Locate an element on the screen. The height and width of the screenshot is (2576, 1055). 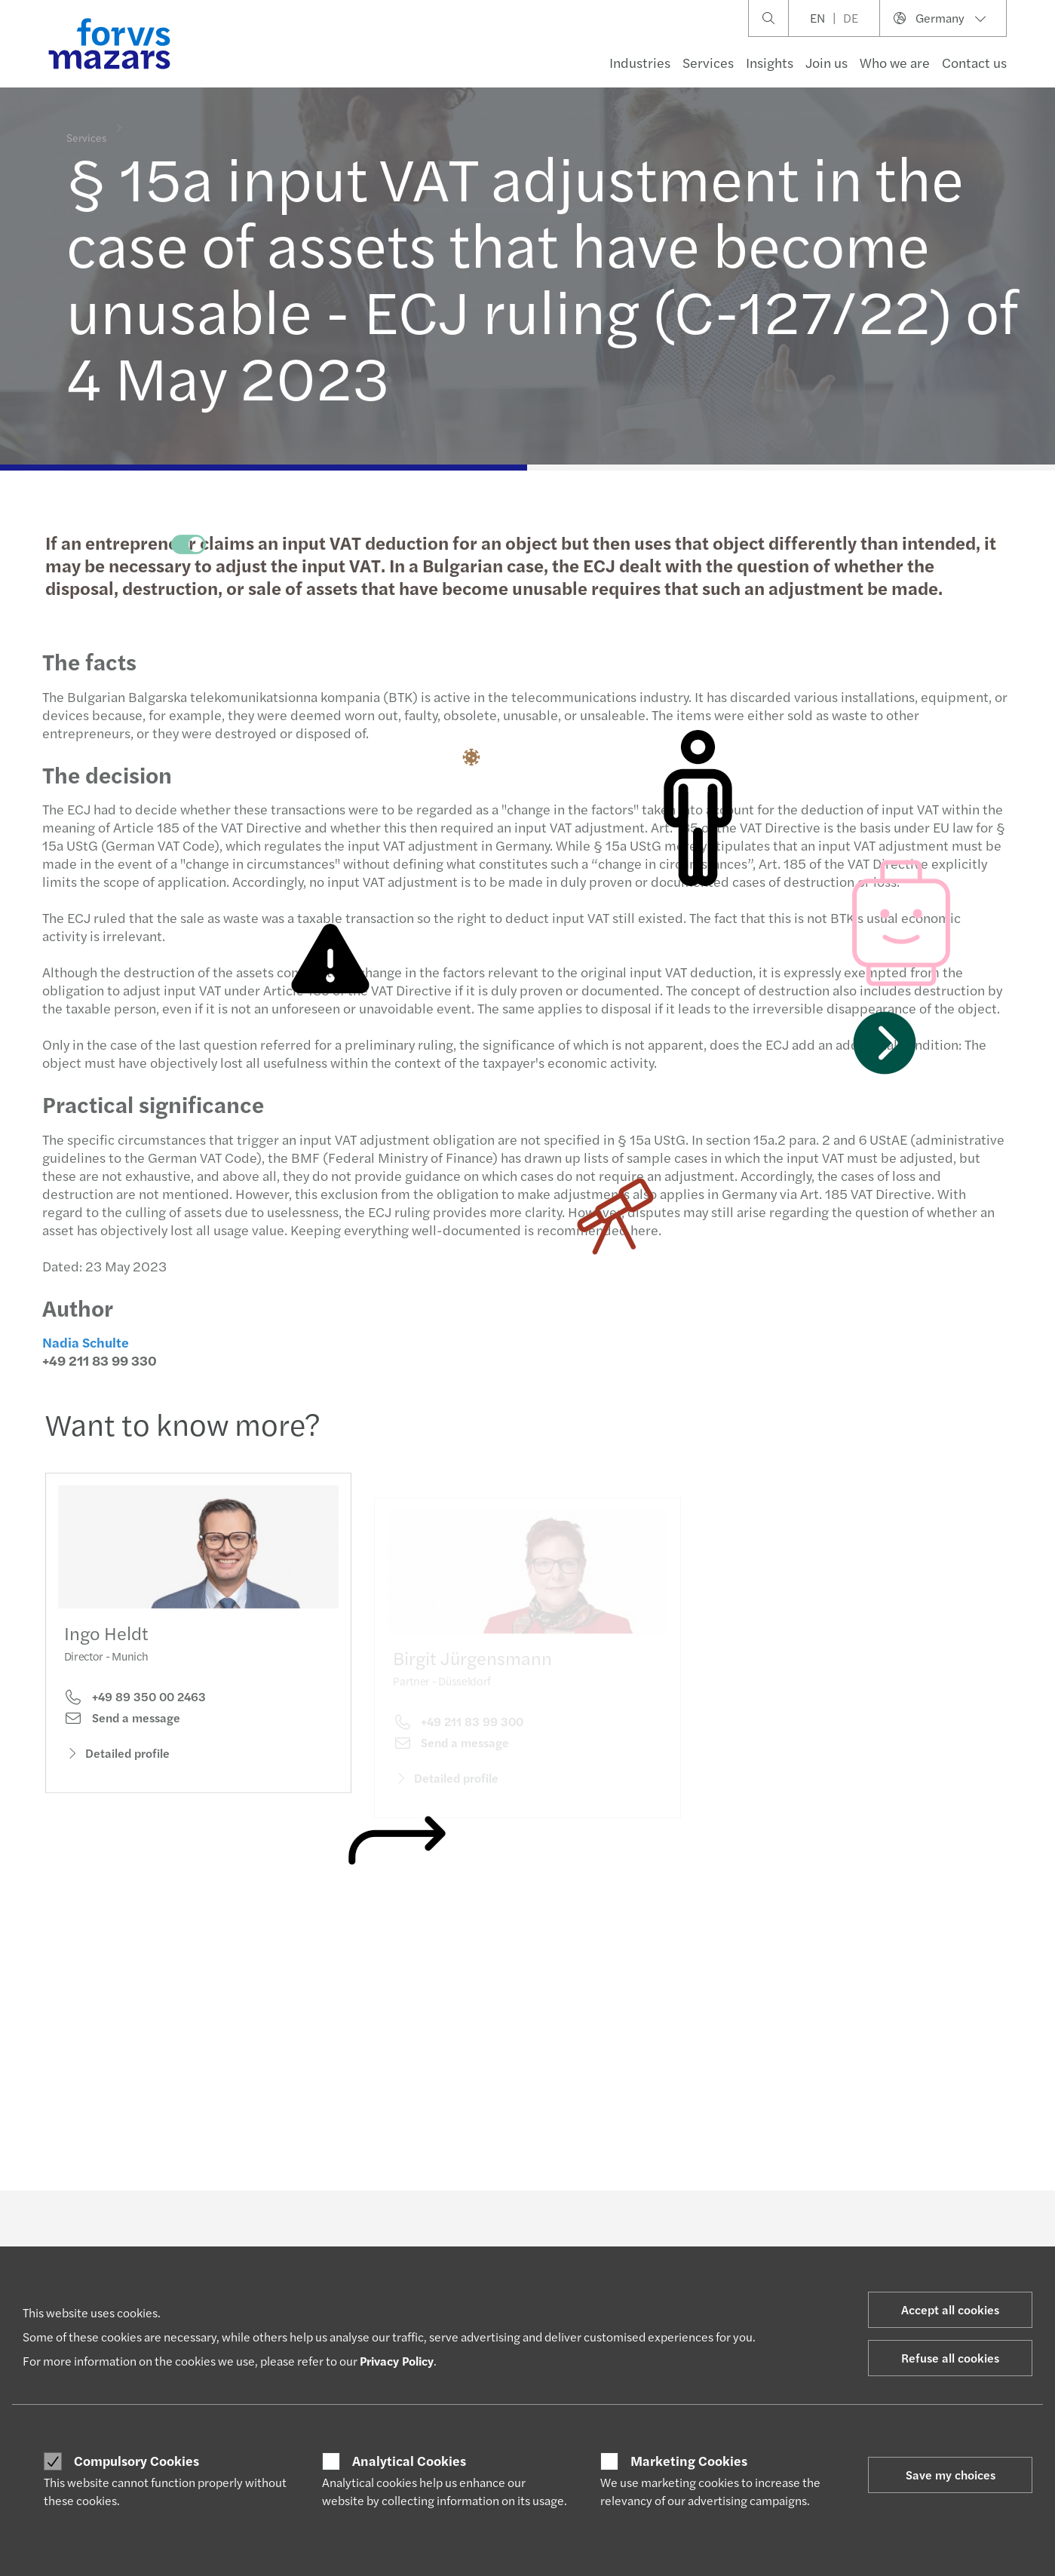
indicates covid-19 related information or resources is located at coordinates (471, 757).